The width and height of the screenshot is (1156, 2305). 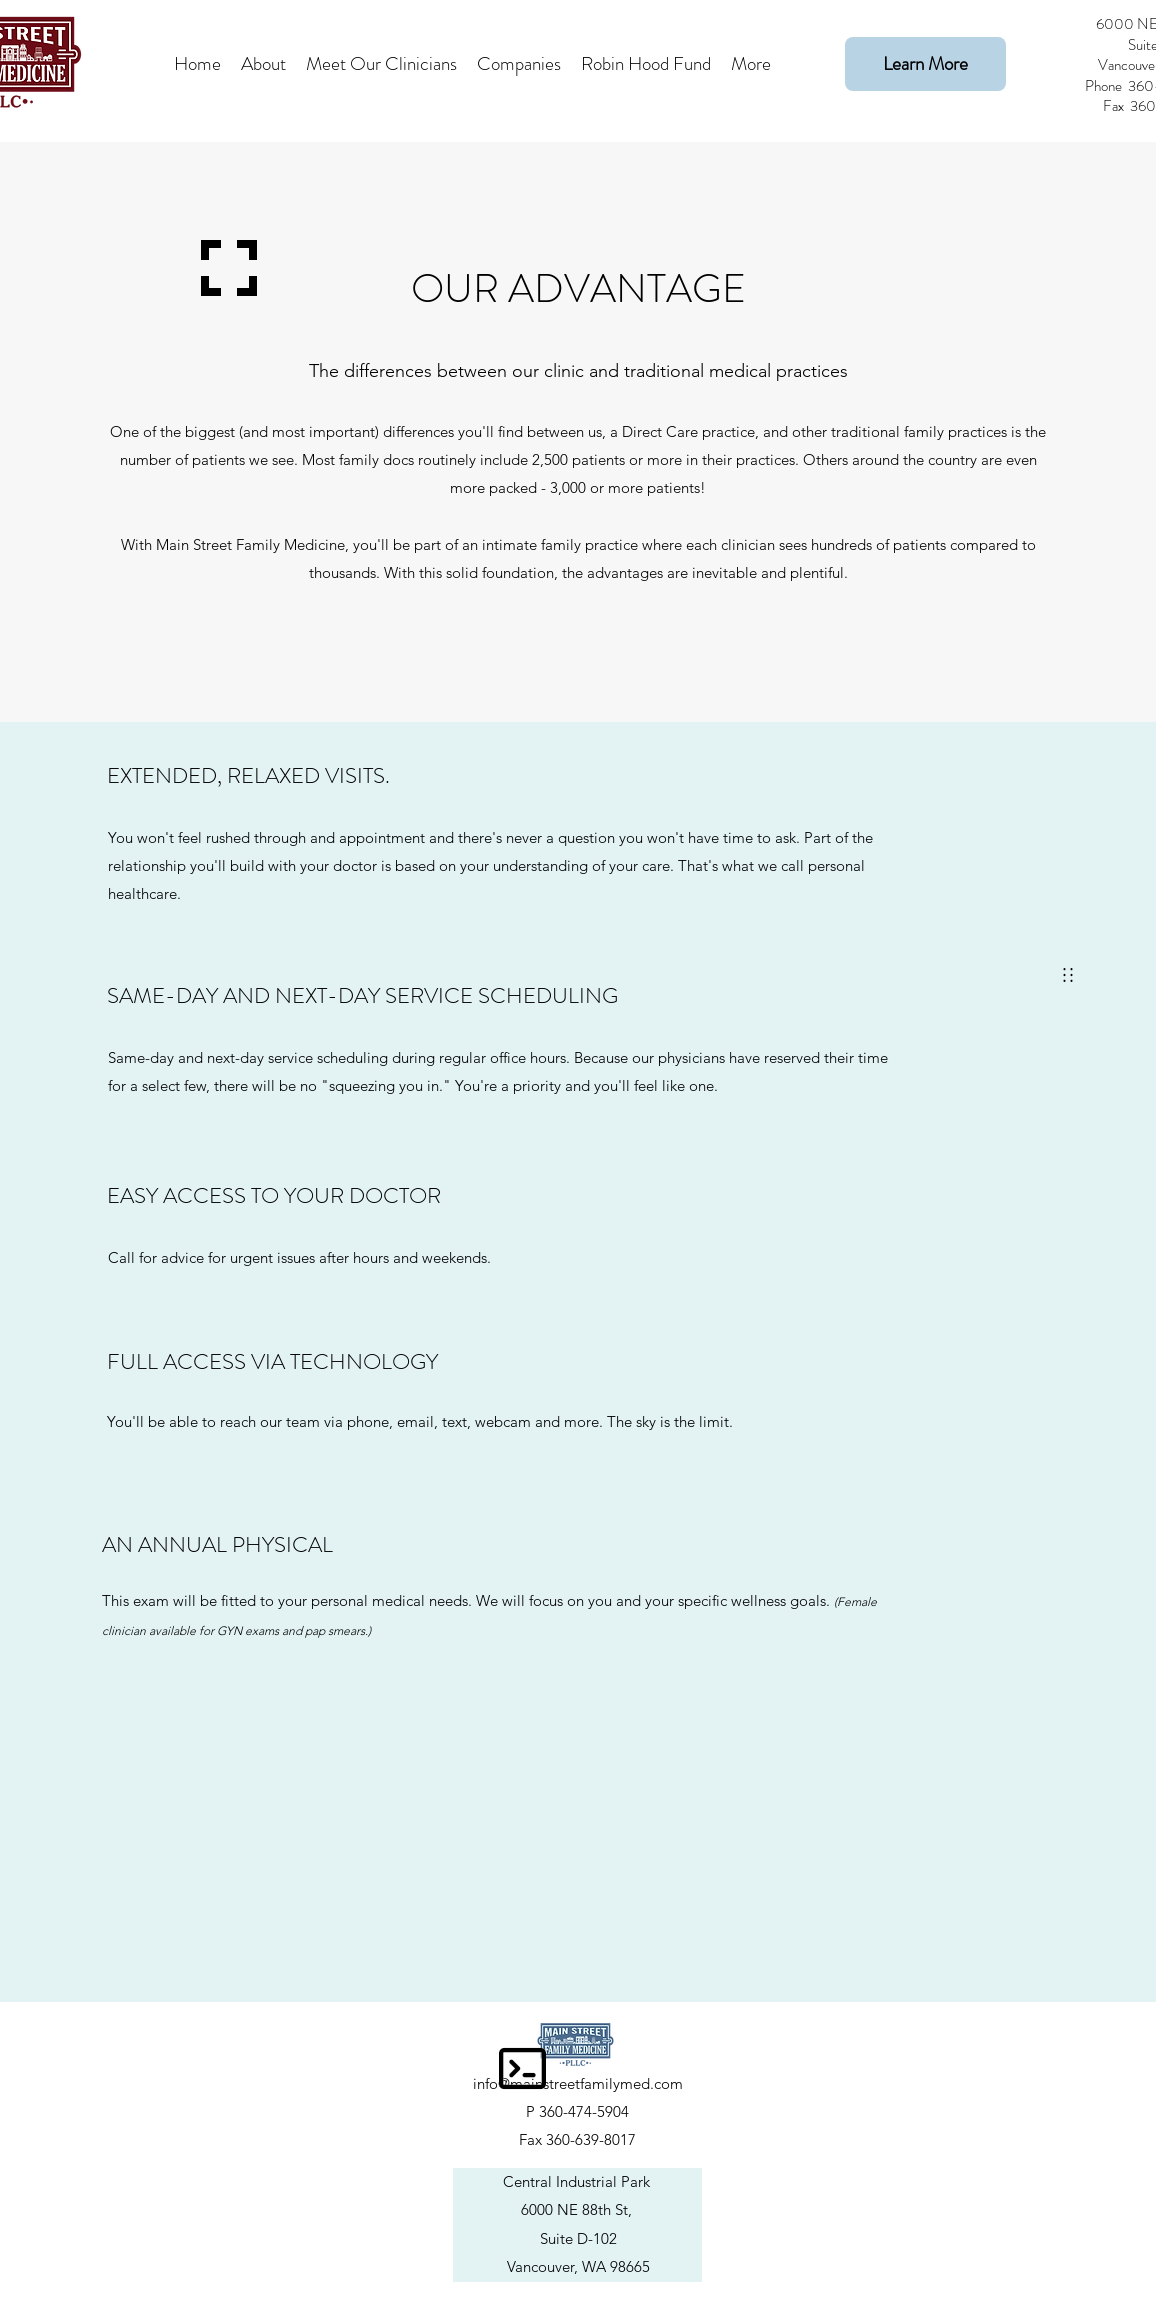 I want to click on drag to reorder items in a list, so click(x=1068, y=975).